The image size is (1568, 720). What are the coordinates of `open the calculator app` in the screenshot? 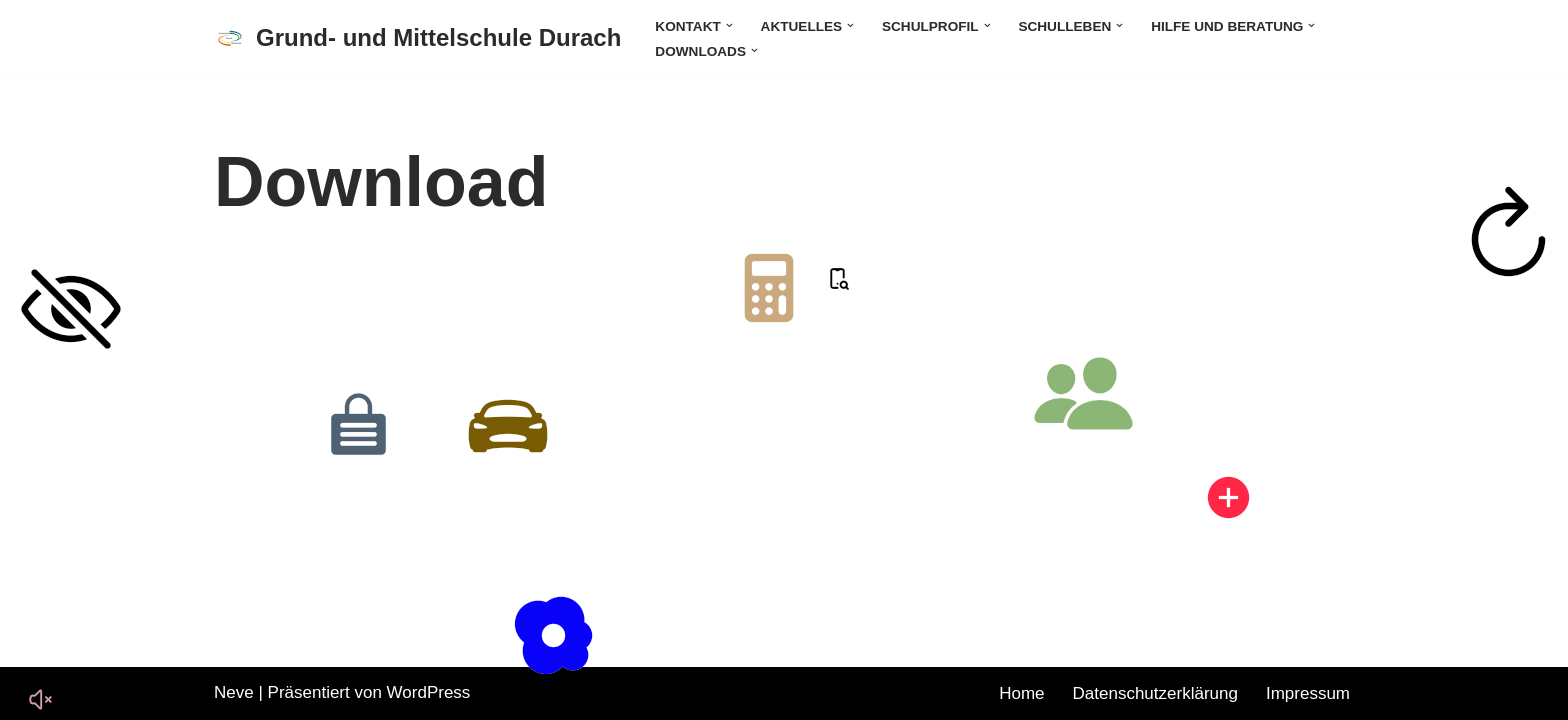 It's located at (769, 288).